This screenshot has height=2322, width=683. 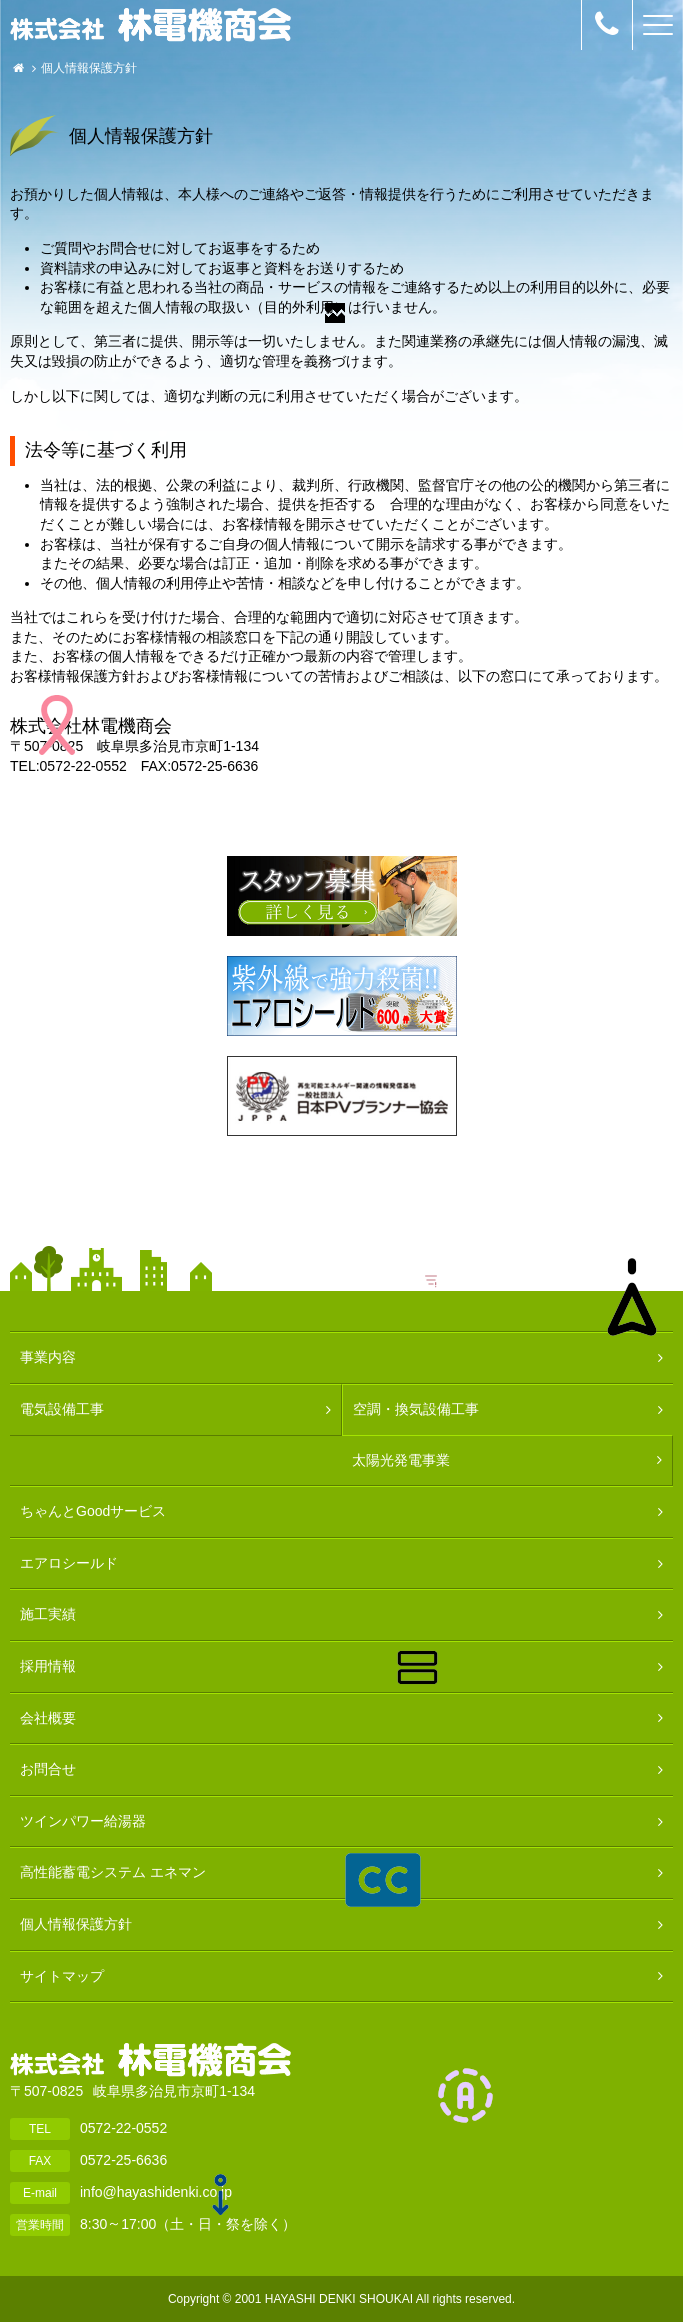 What do you see at coordinates (335, 313) in the screenshot?
I see `indicates image failed to load` at bounding box center [335, 313].